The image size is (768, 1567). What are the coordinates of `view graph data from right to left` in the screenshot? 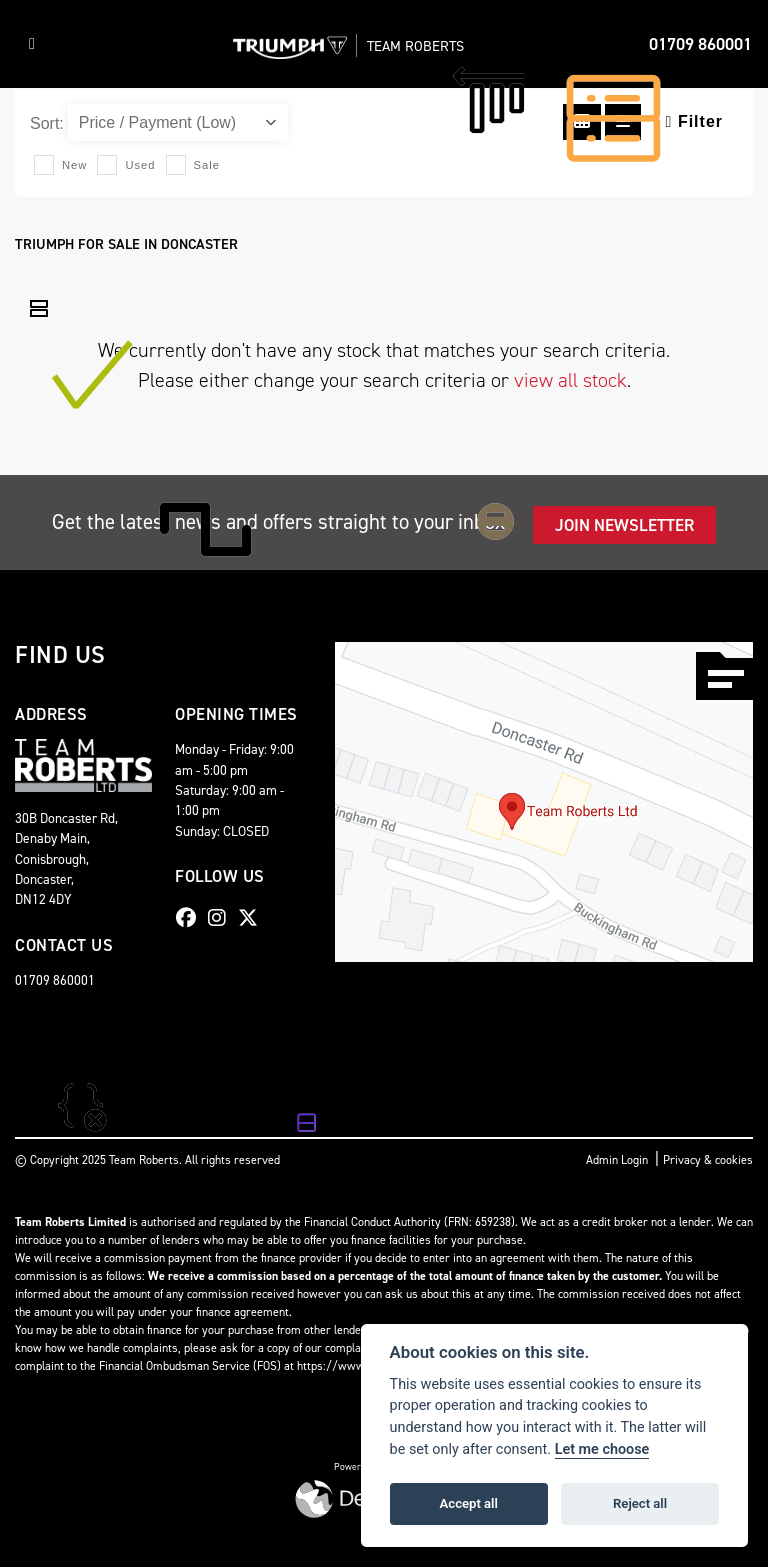 It's located at (489, 98).